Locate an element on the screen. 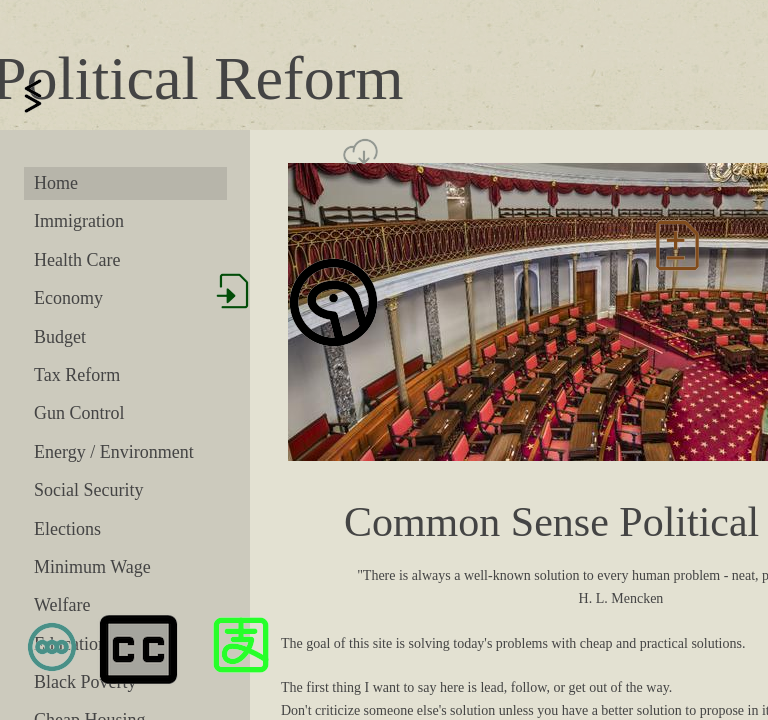  open stocktwits social trading platform is located at coordinates (33, 96).